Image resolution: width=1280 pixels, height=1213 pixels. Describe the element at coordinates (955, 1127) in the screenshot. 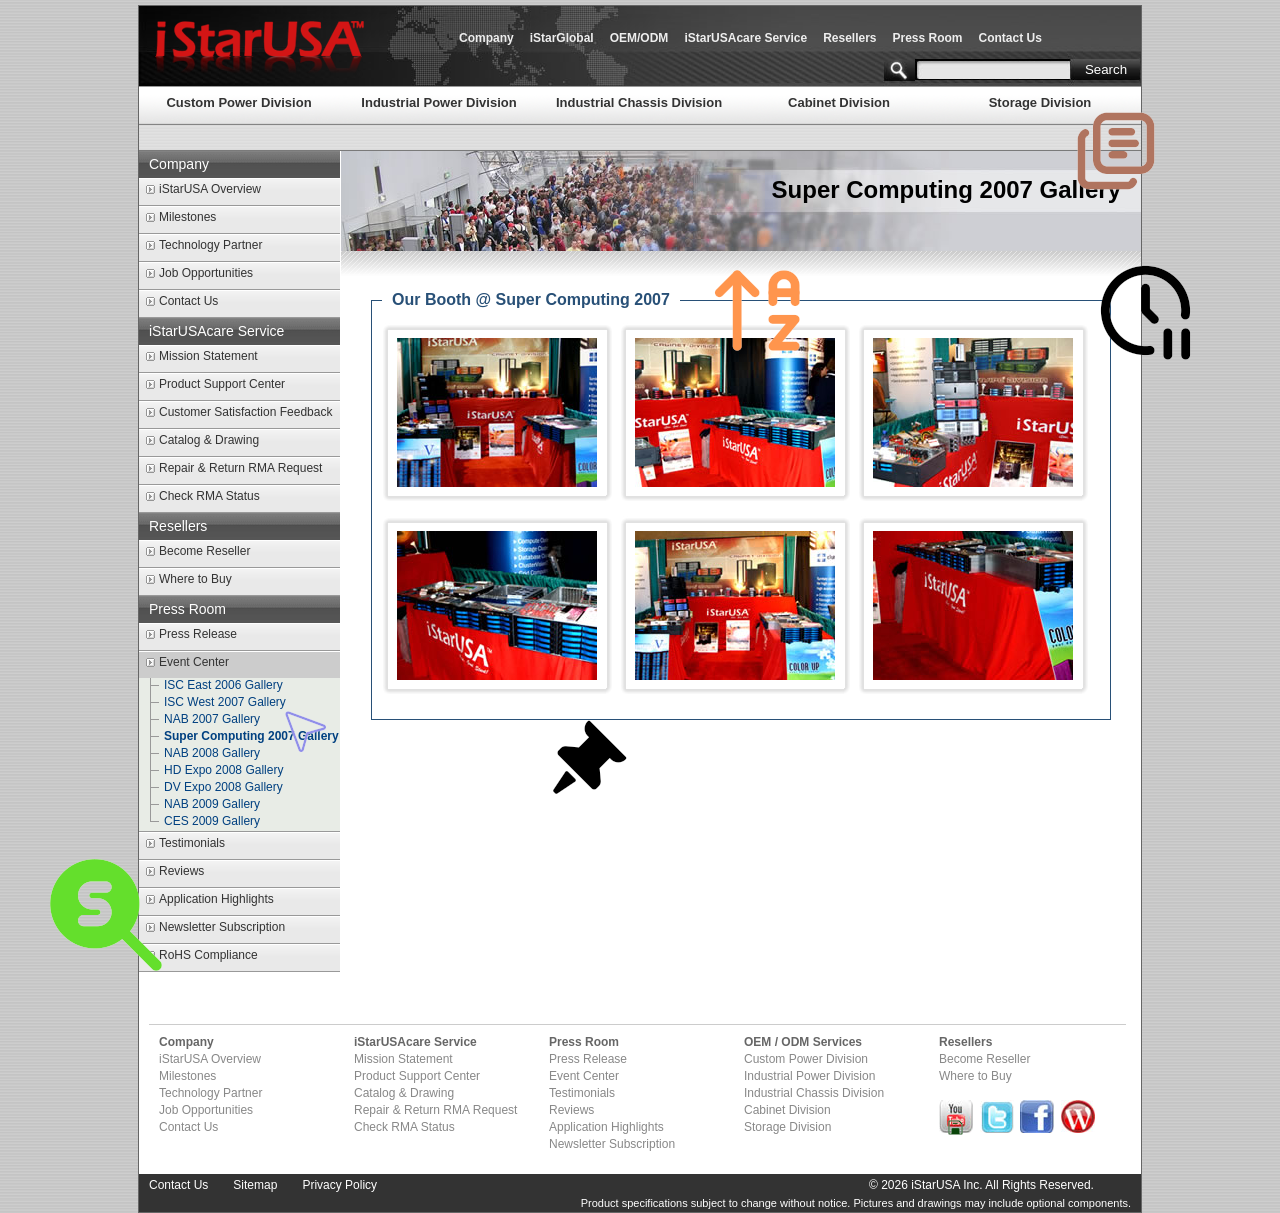

I see `save current file or document` at that location.